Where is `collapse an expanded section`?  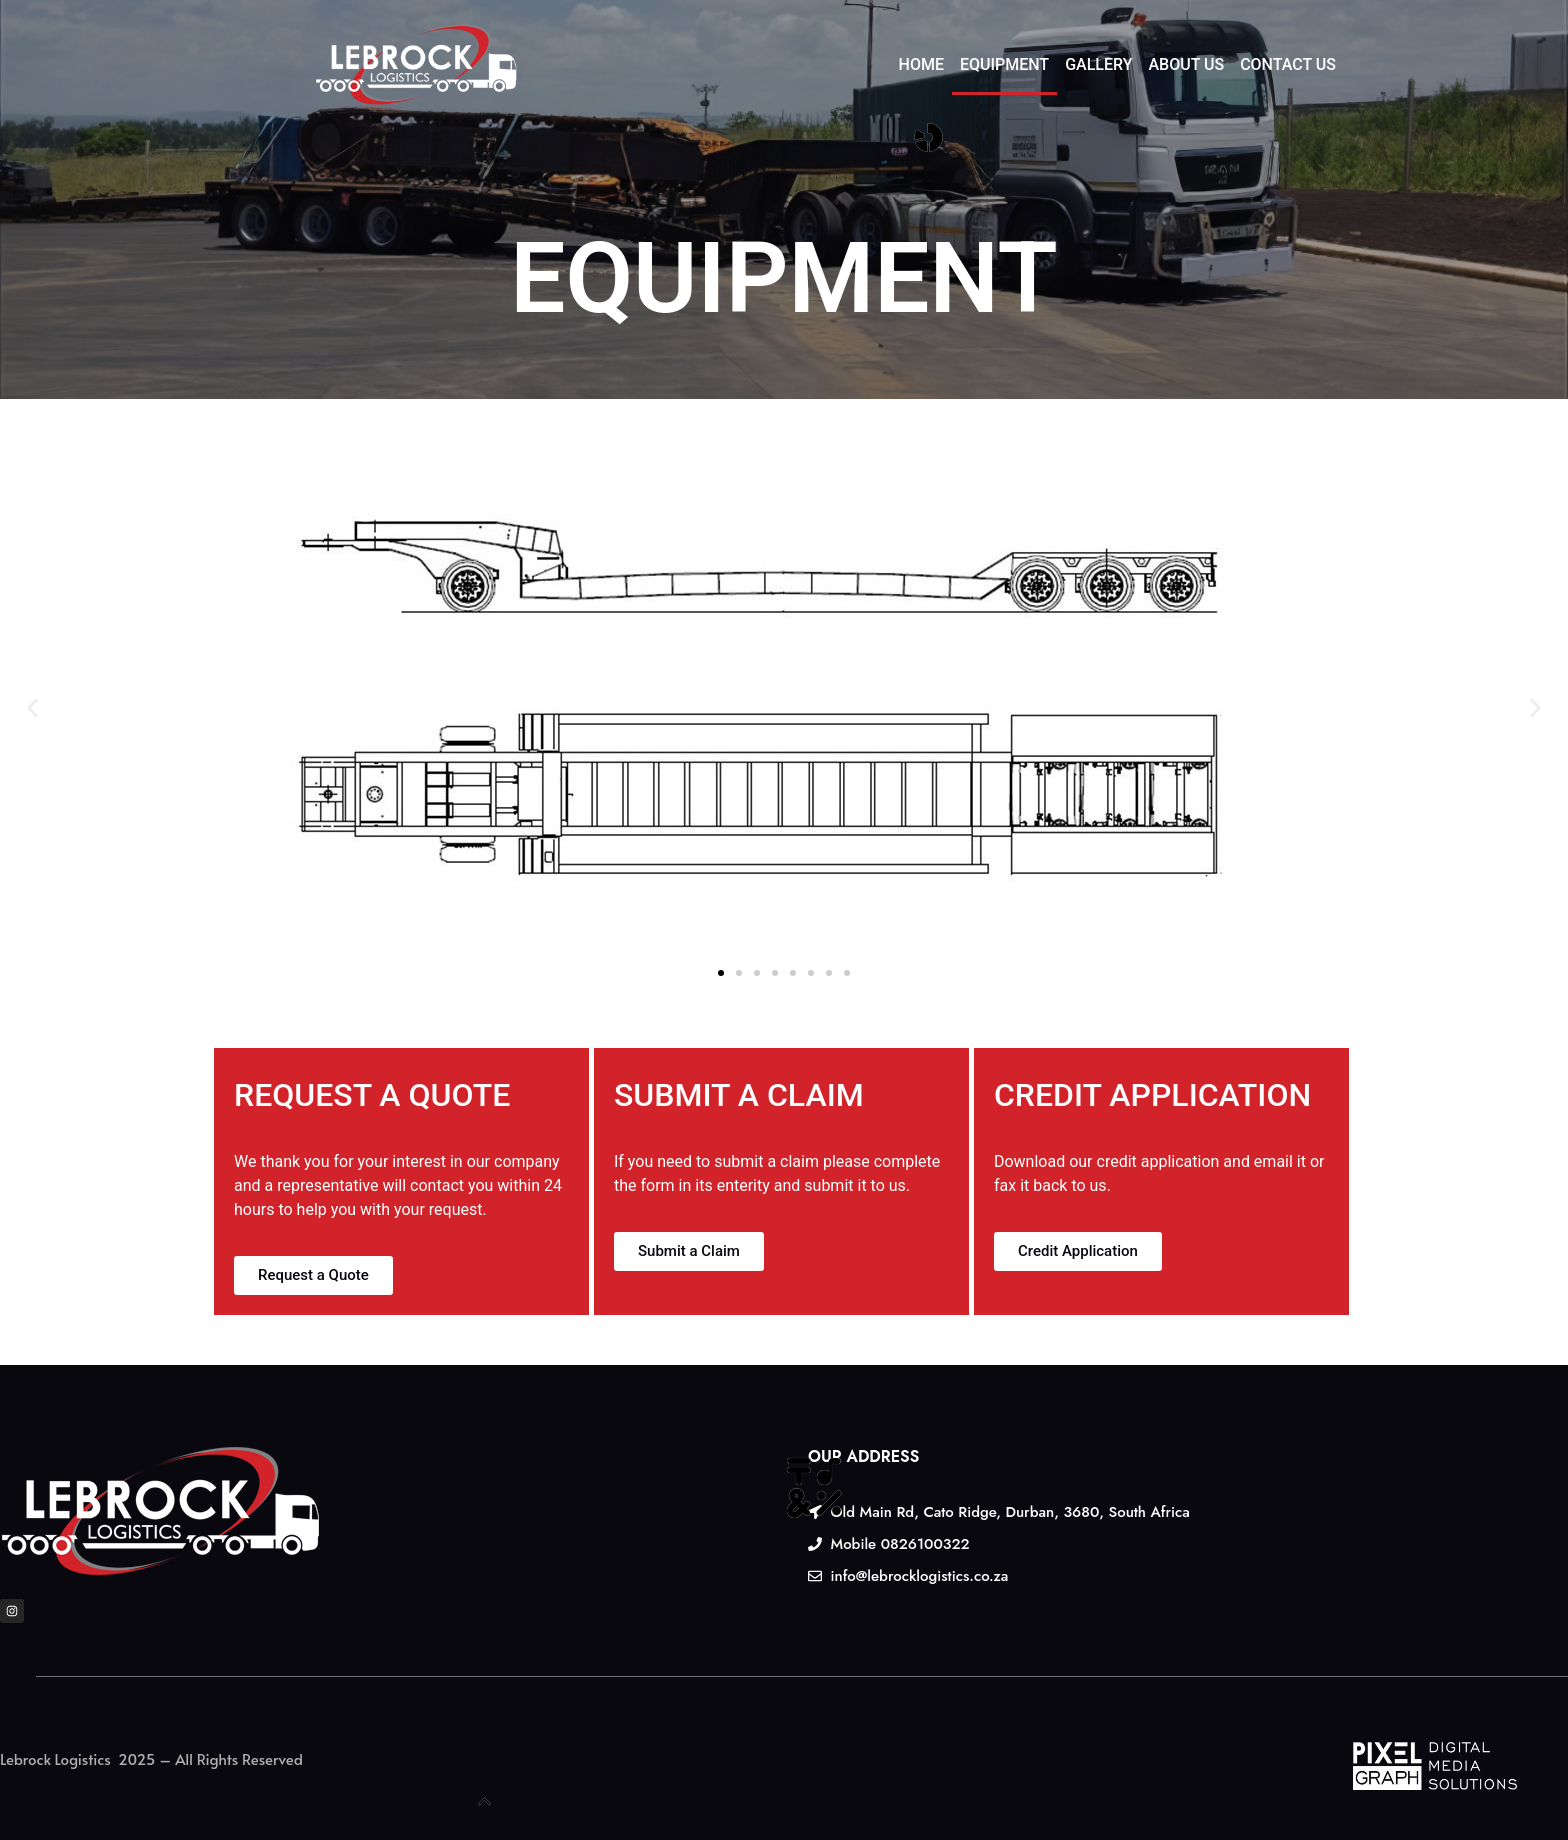 collapse an expanded section is located at coordinates (484, 1801).